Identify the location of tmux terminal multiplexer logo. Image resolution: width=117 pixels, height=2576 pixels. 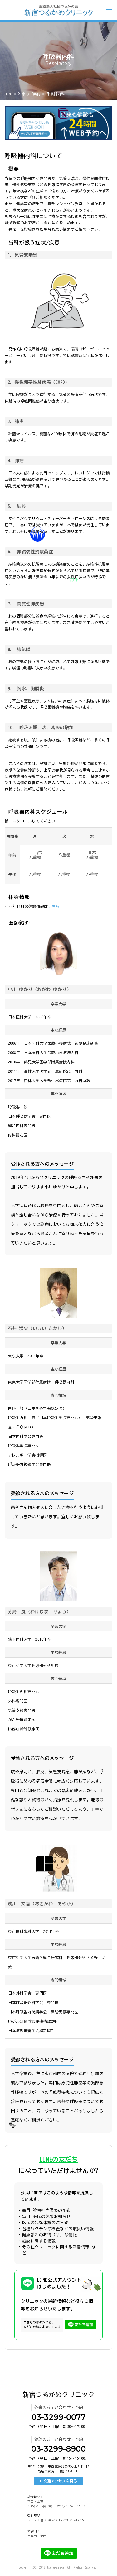
(45, 1865).